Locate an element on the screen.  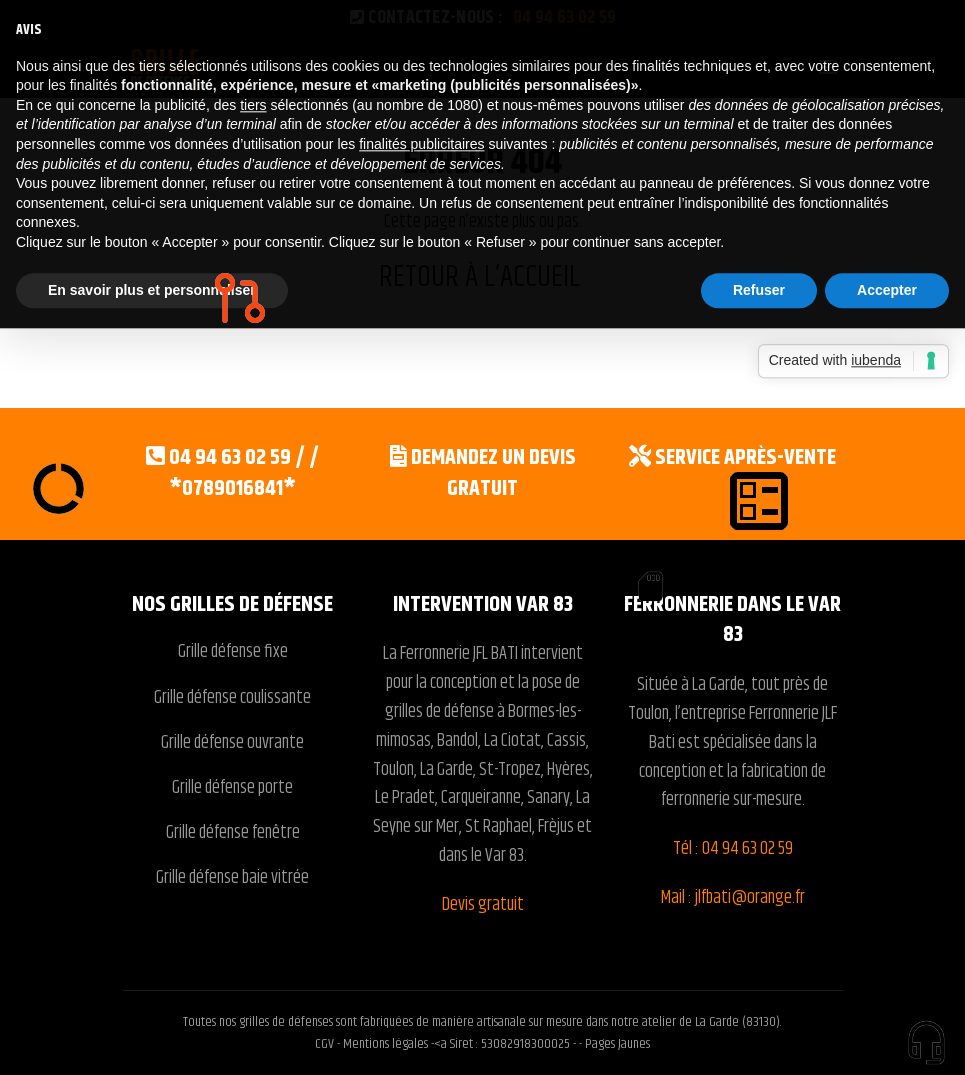
contact customer support is located at coordinates (926, 1042).